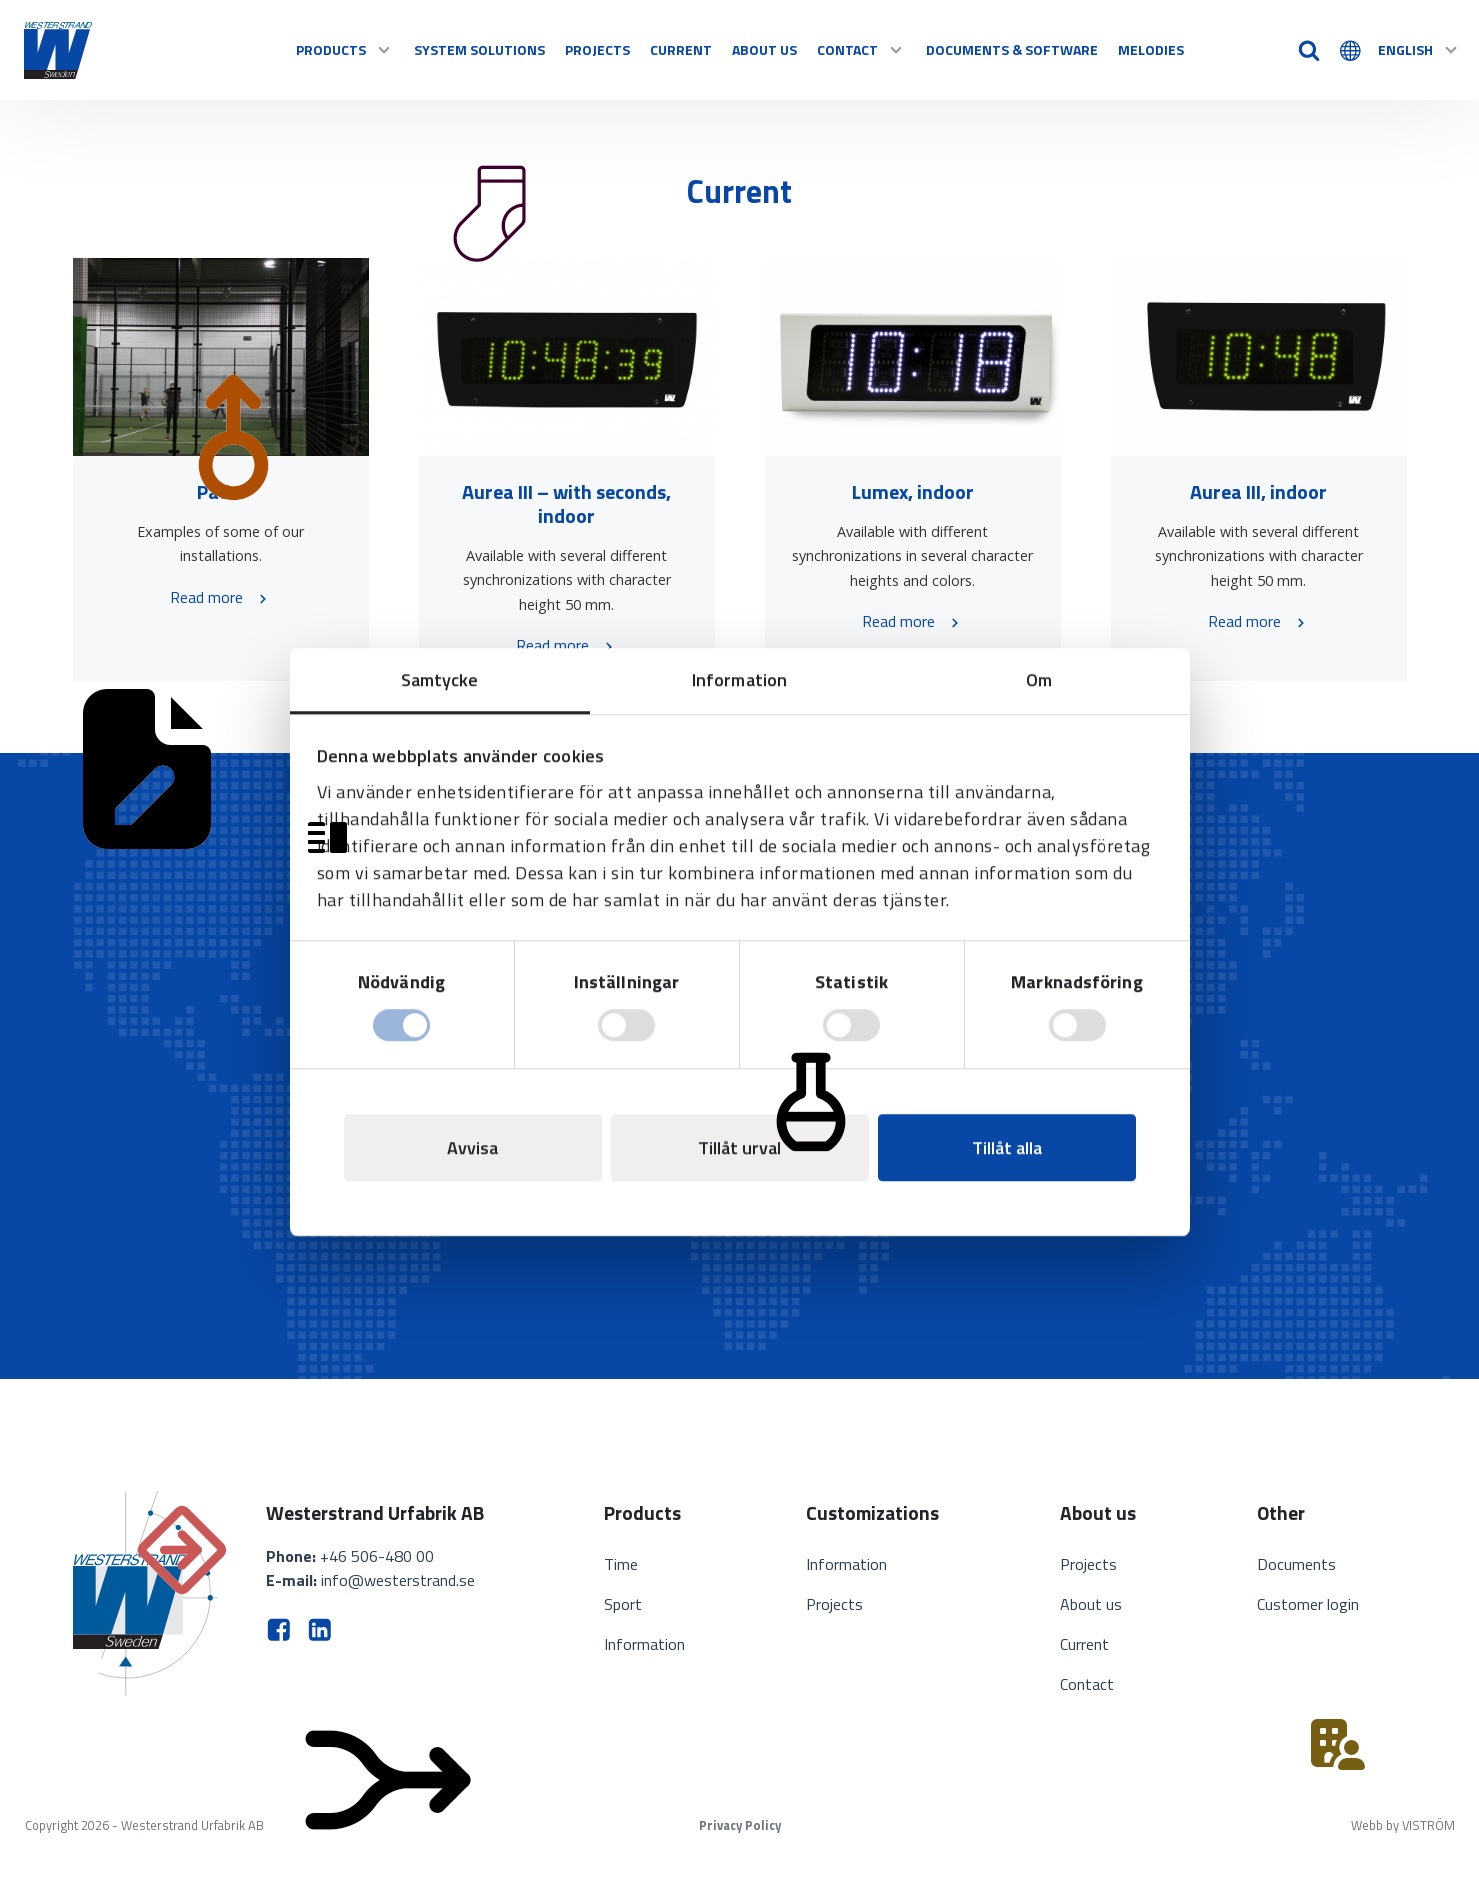 Image resolution: width=1479 pixels, height=1884 pixels. I want to click on get directions or navigation guidance, so click(182, 1550).